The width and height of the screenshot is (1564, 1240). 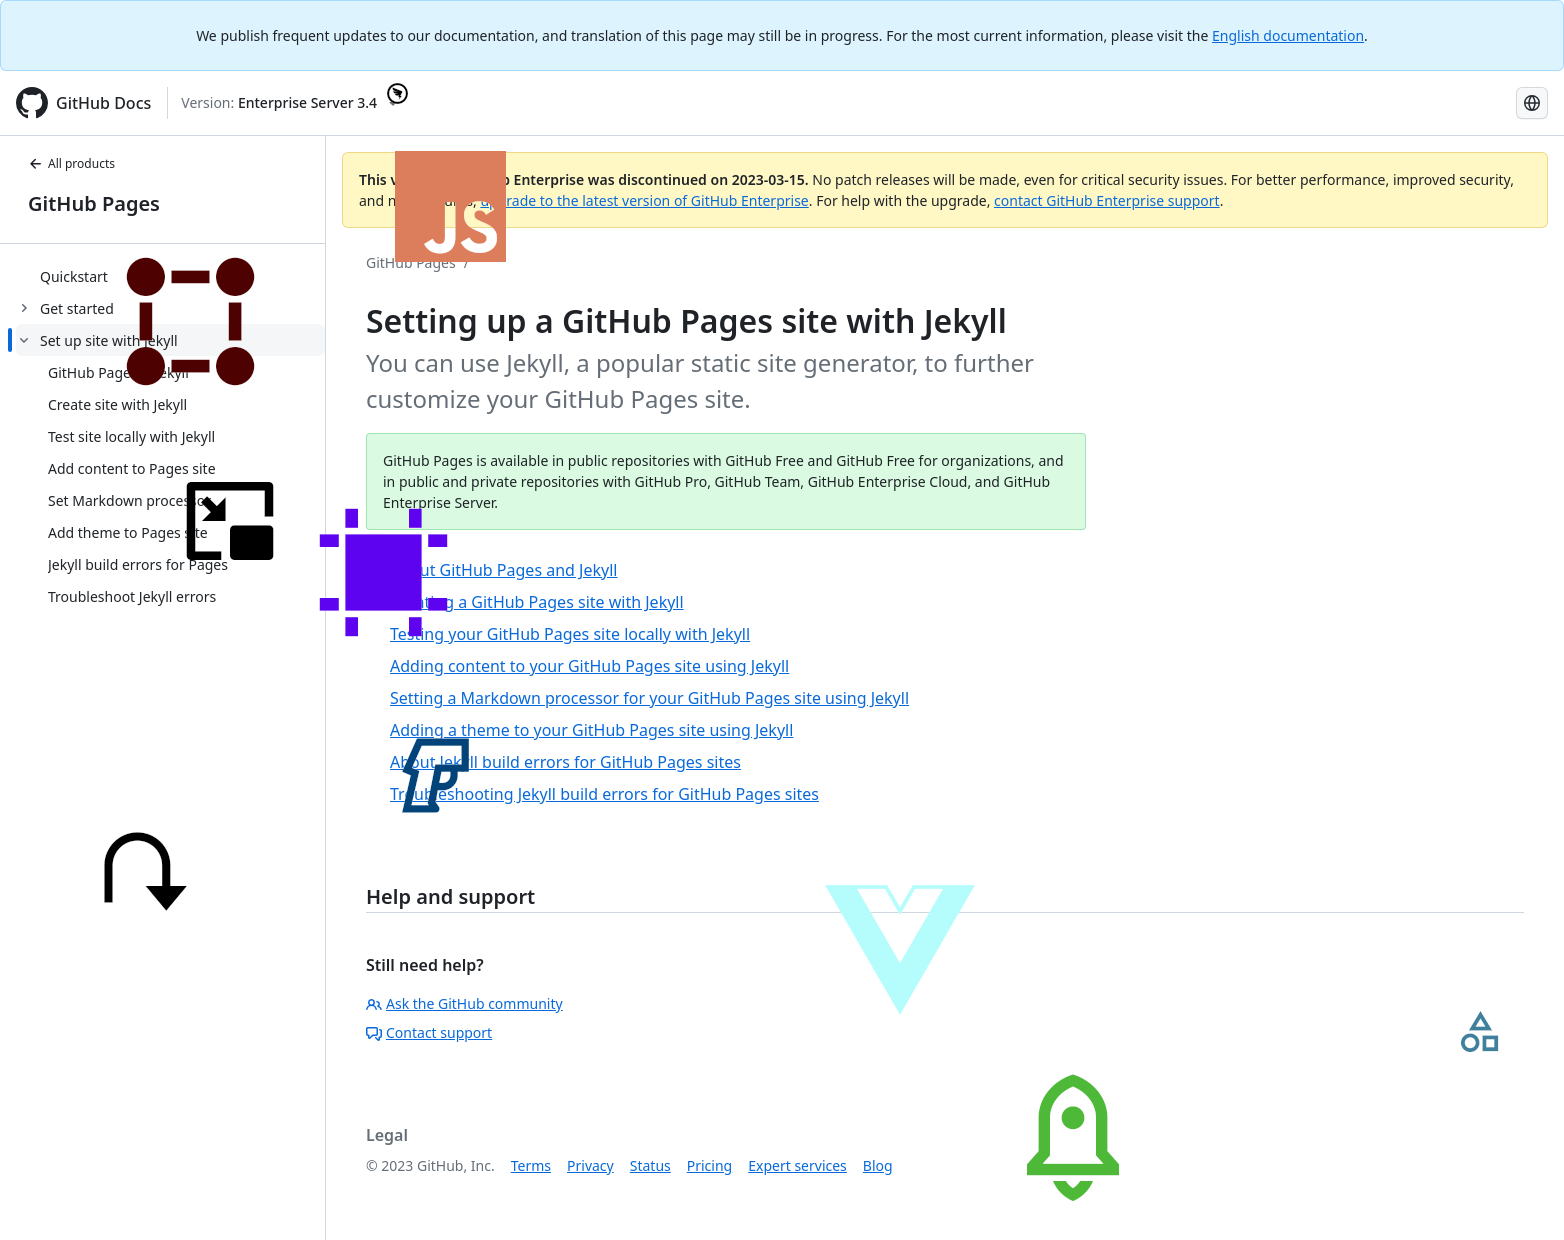 What do you see at coordinates (450, 206) in the screenshot?
I see `JavaScript programming language logo` at bounding box center [450, 206].